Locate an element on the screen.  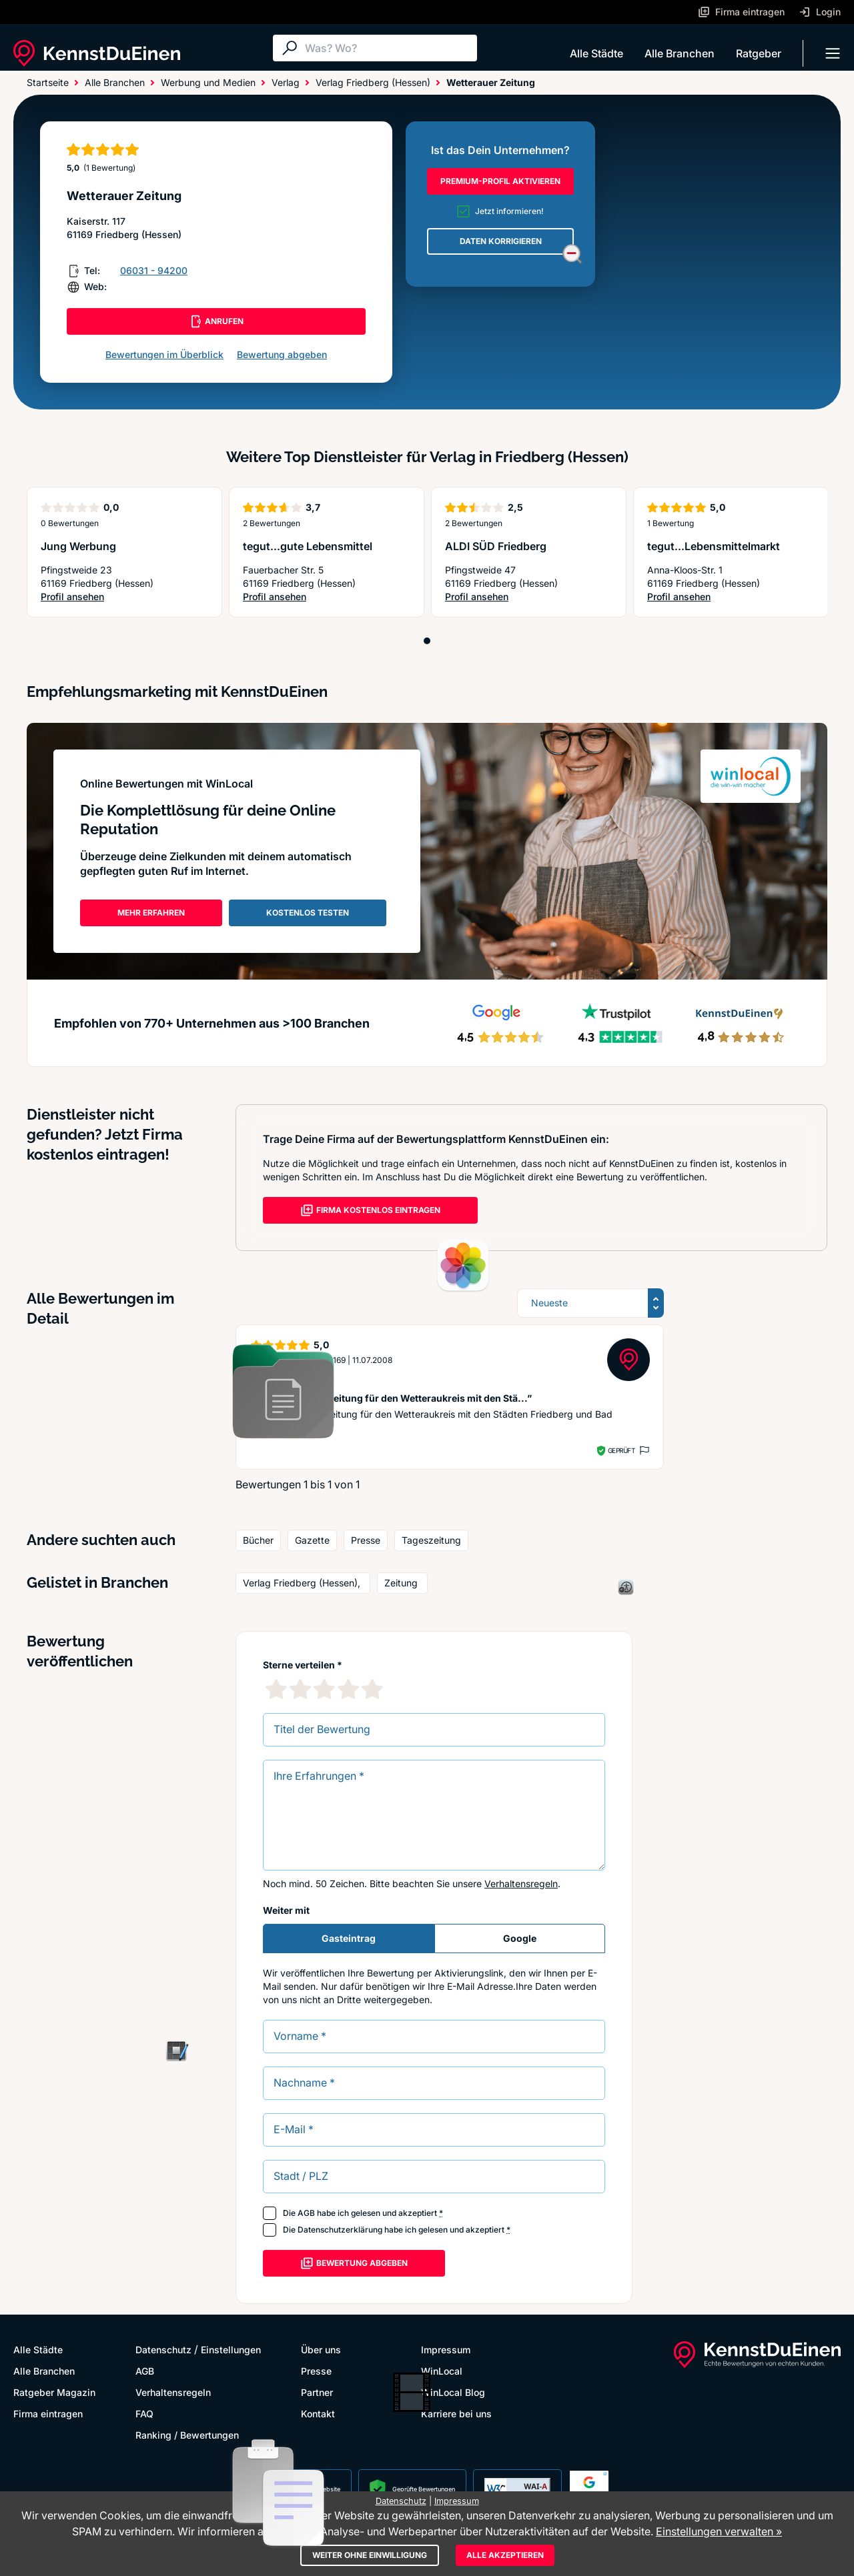
paste content from clipboard is located at coordinates (278, 2493).